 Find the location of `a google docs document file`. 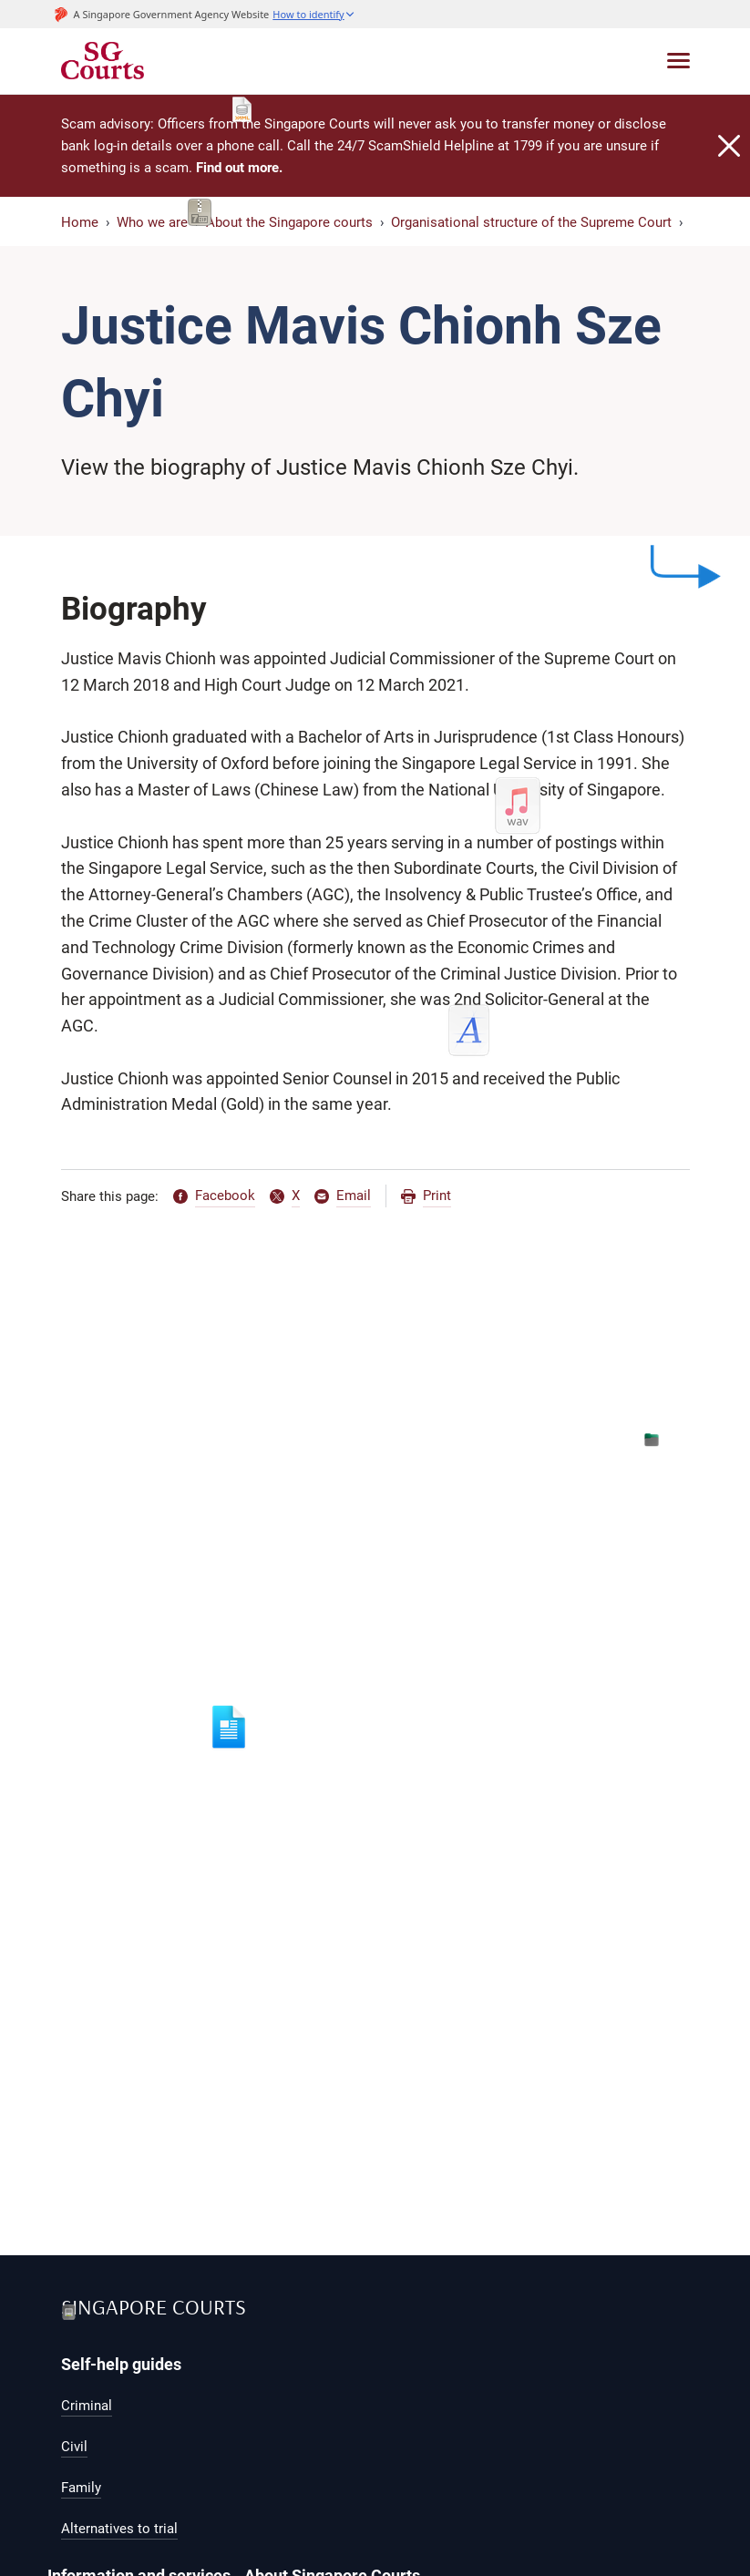

a google docs document file is located at coordinates (229, 1728).